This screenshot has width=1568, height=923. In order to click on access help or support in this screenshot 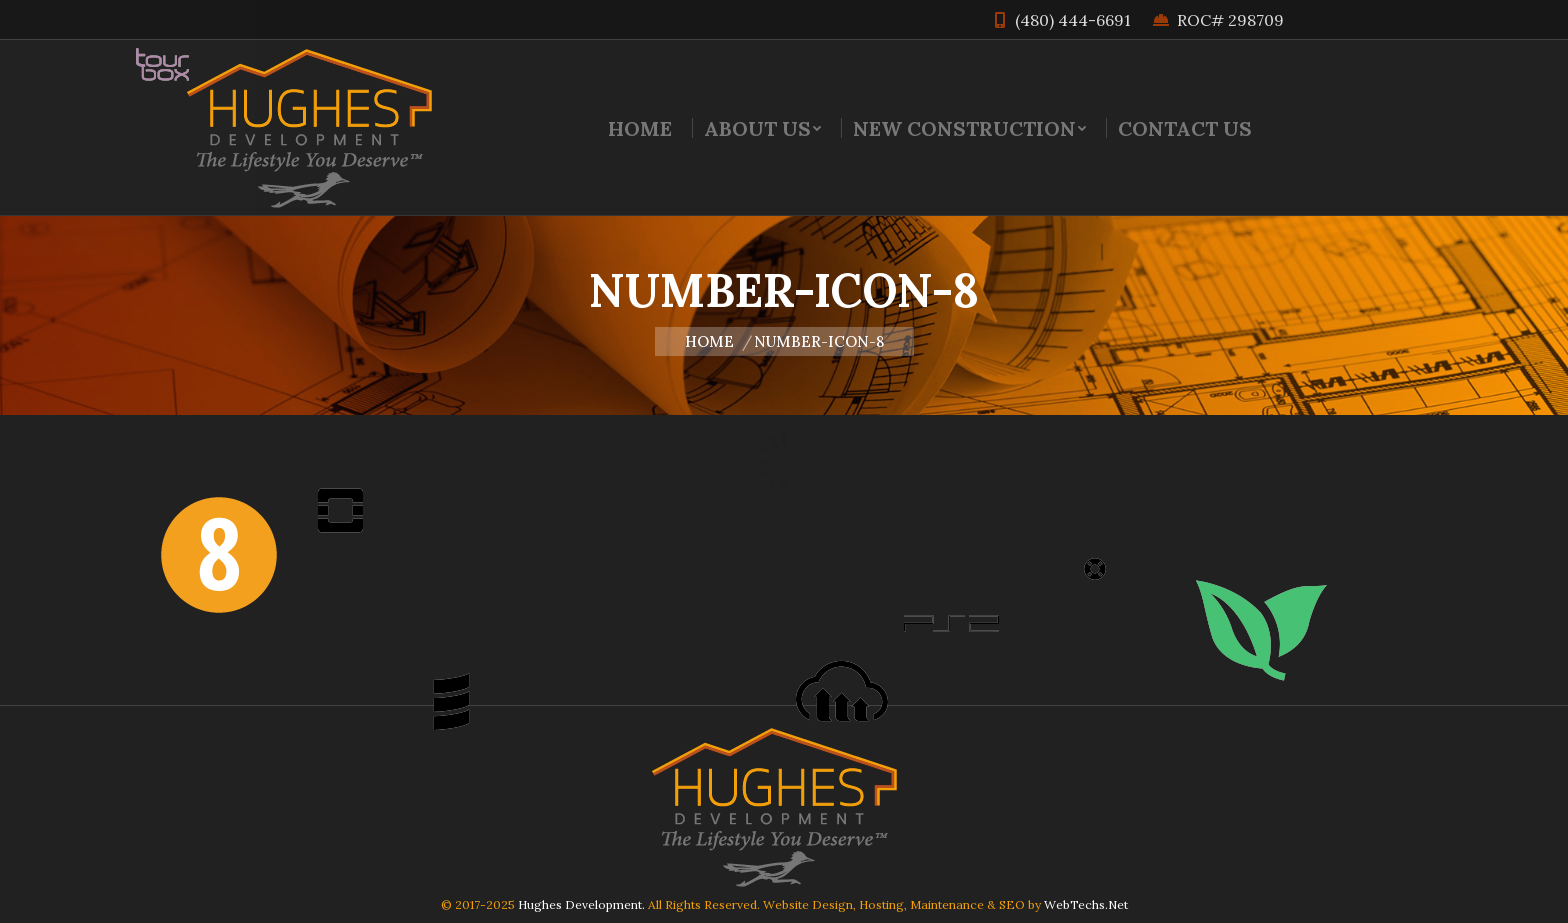, I will do `click(1095, 569)`.